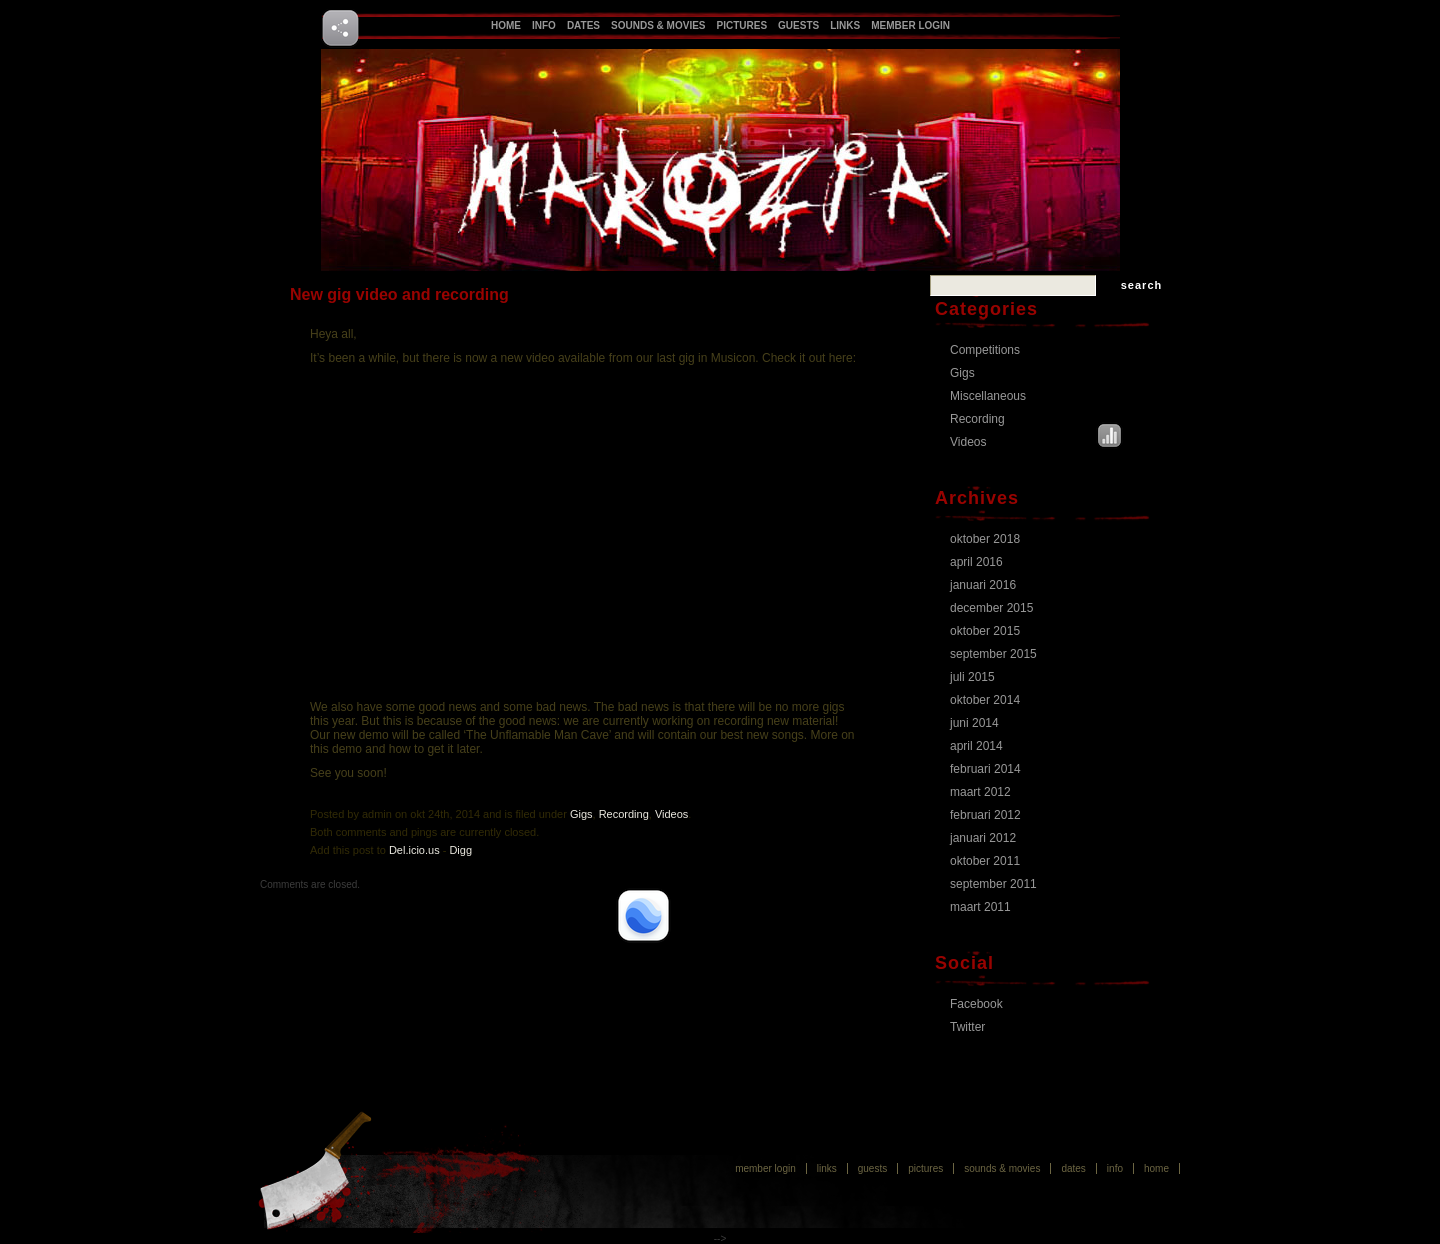 Image resolution: width=1440 pixels, height=1244 pixels. What do you see at coordinates (643, 915) in the screenshot?
I see `open google earth app` at bounding box center [643, 915].